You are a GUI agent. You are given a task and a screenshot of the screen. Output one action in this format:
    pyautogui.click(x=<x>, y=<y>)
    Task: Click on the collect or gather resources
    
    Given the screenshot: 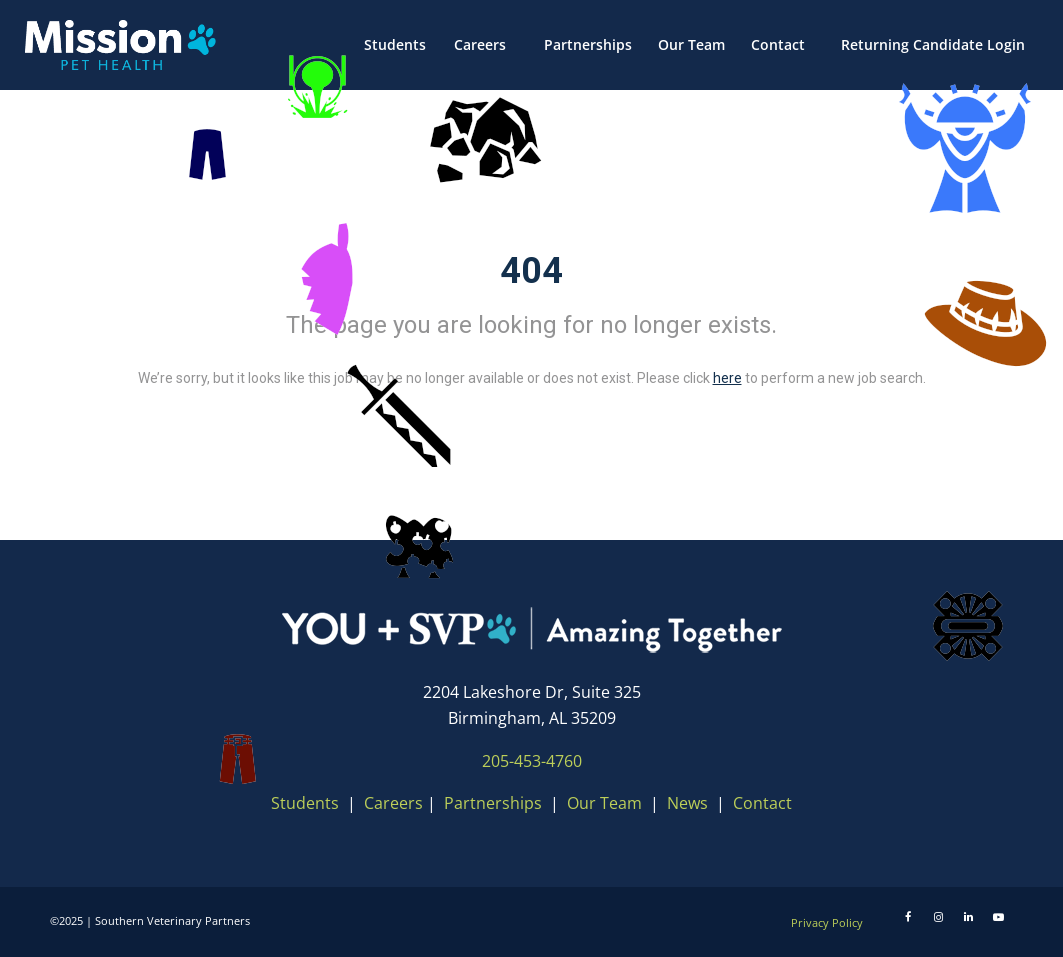 What is the action you would take?
    pyautogui.click(x=485, y=133)
    